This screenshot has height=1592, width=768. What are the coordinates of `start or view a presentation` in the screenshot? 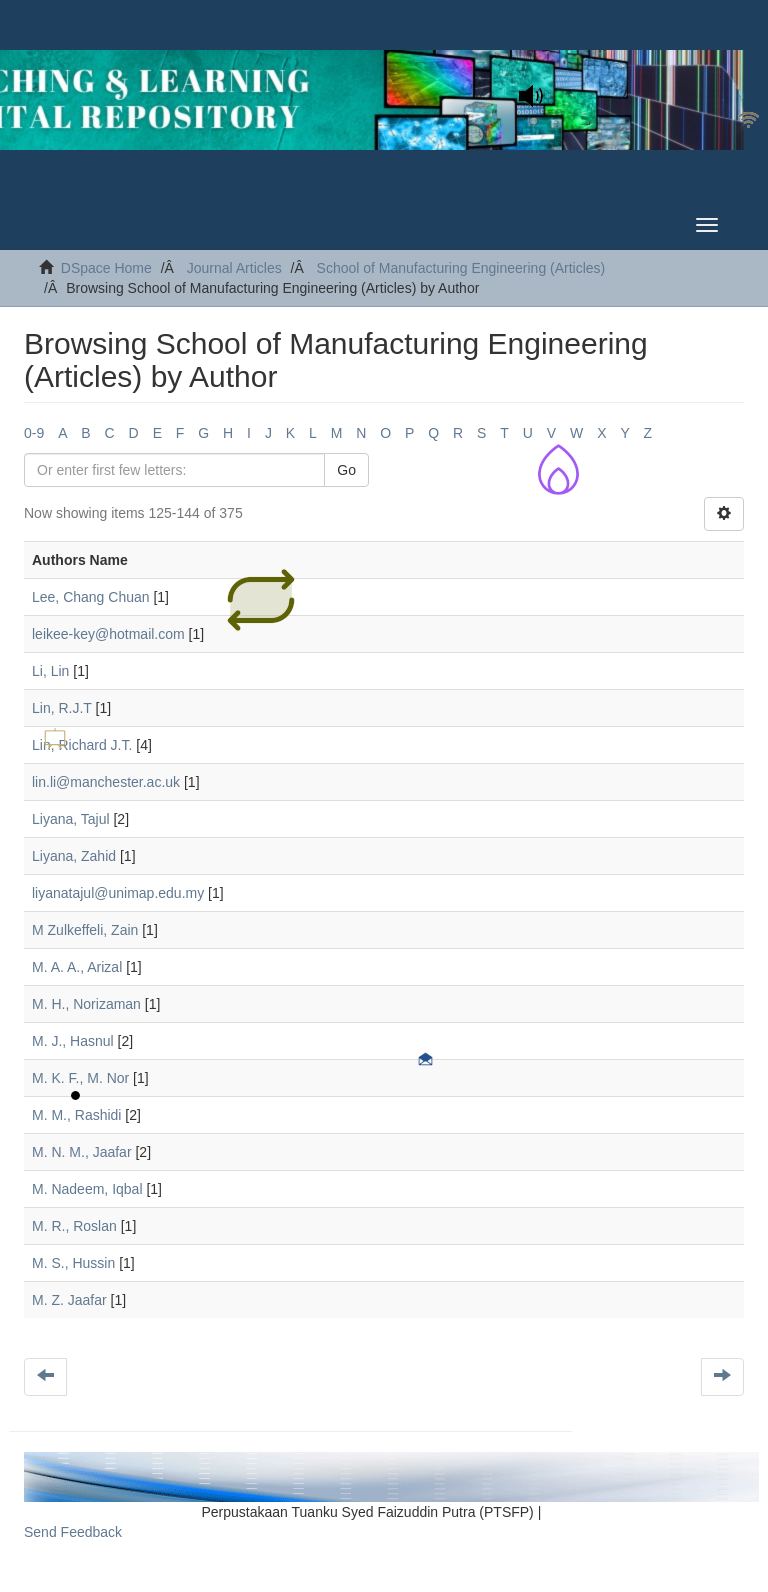 It's located at (55, 739).